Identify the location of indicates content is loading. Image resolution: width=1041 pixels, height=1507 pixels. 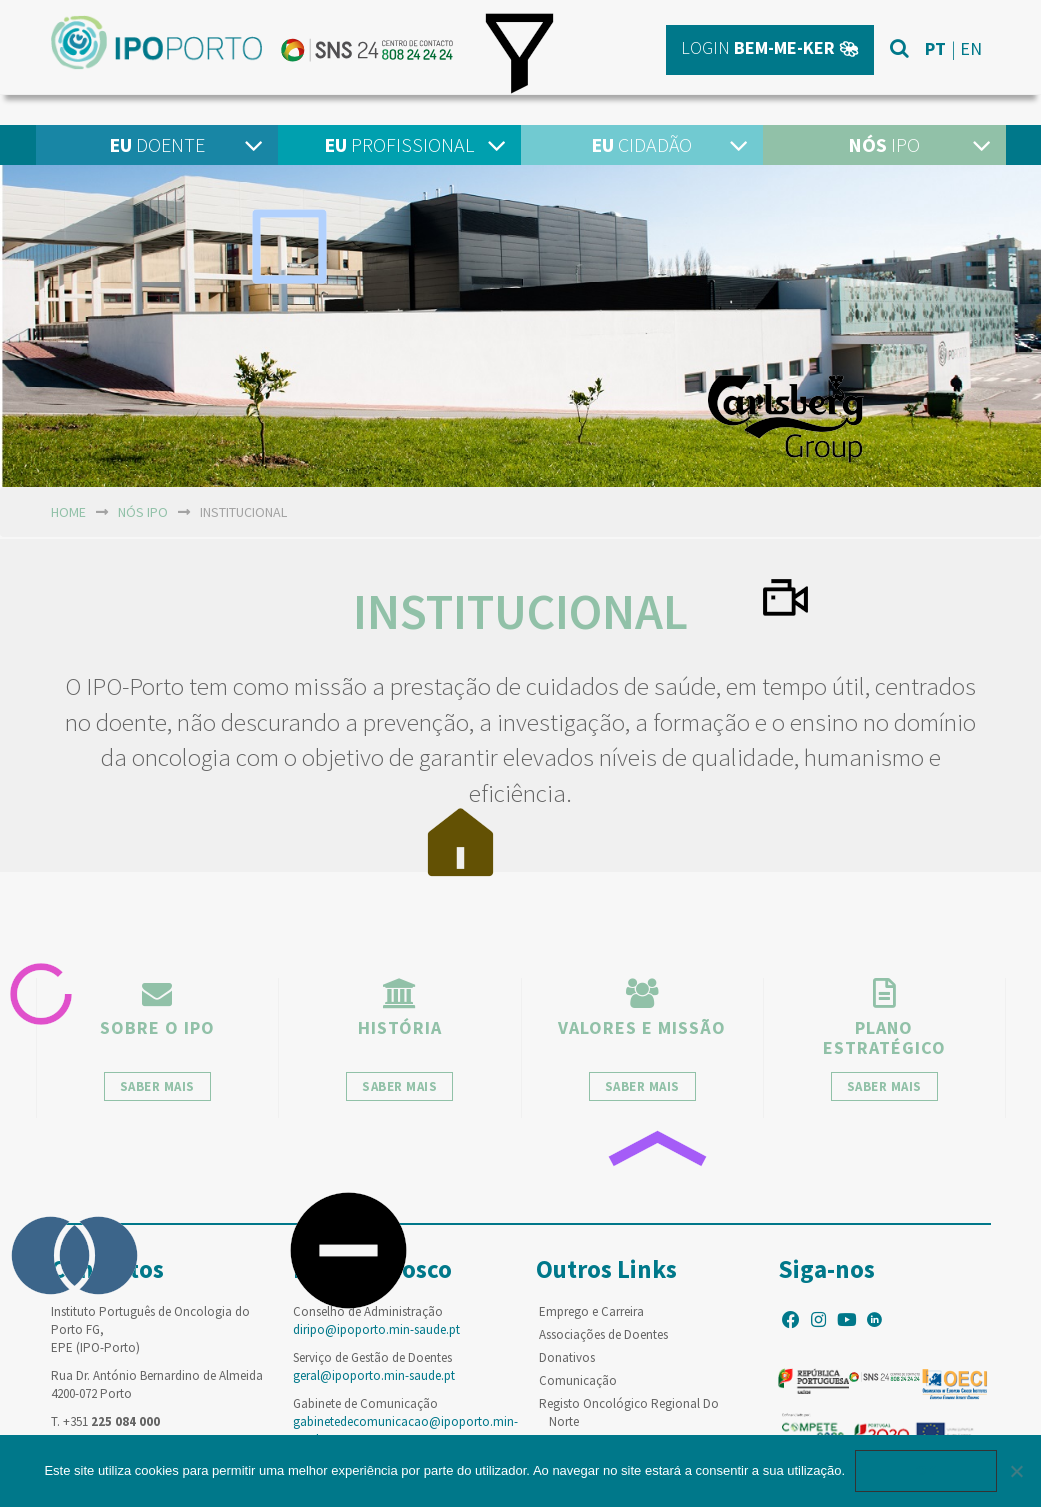
(41, 994).